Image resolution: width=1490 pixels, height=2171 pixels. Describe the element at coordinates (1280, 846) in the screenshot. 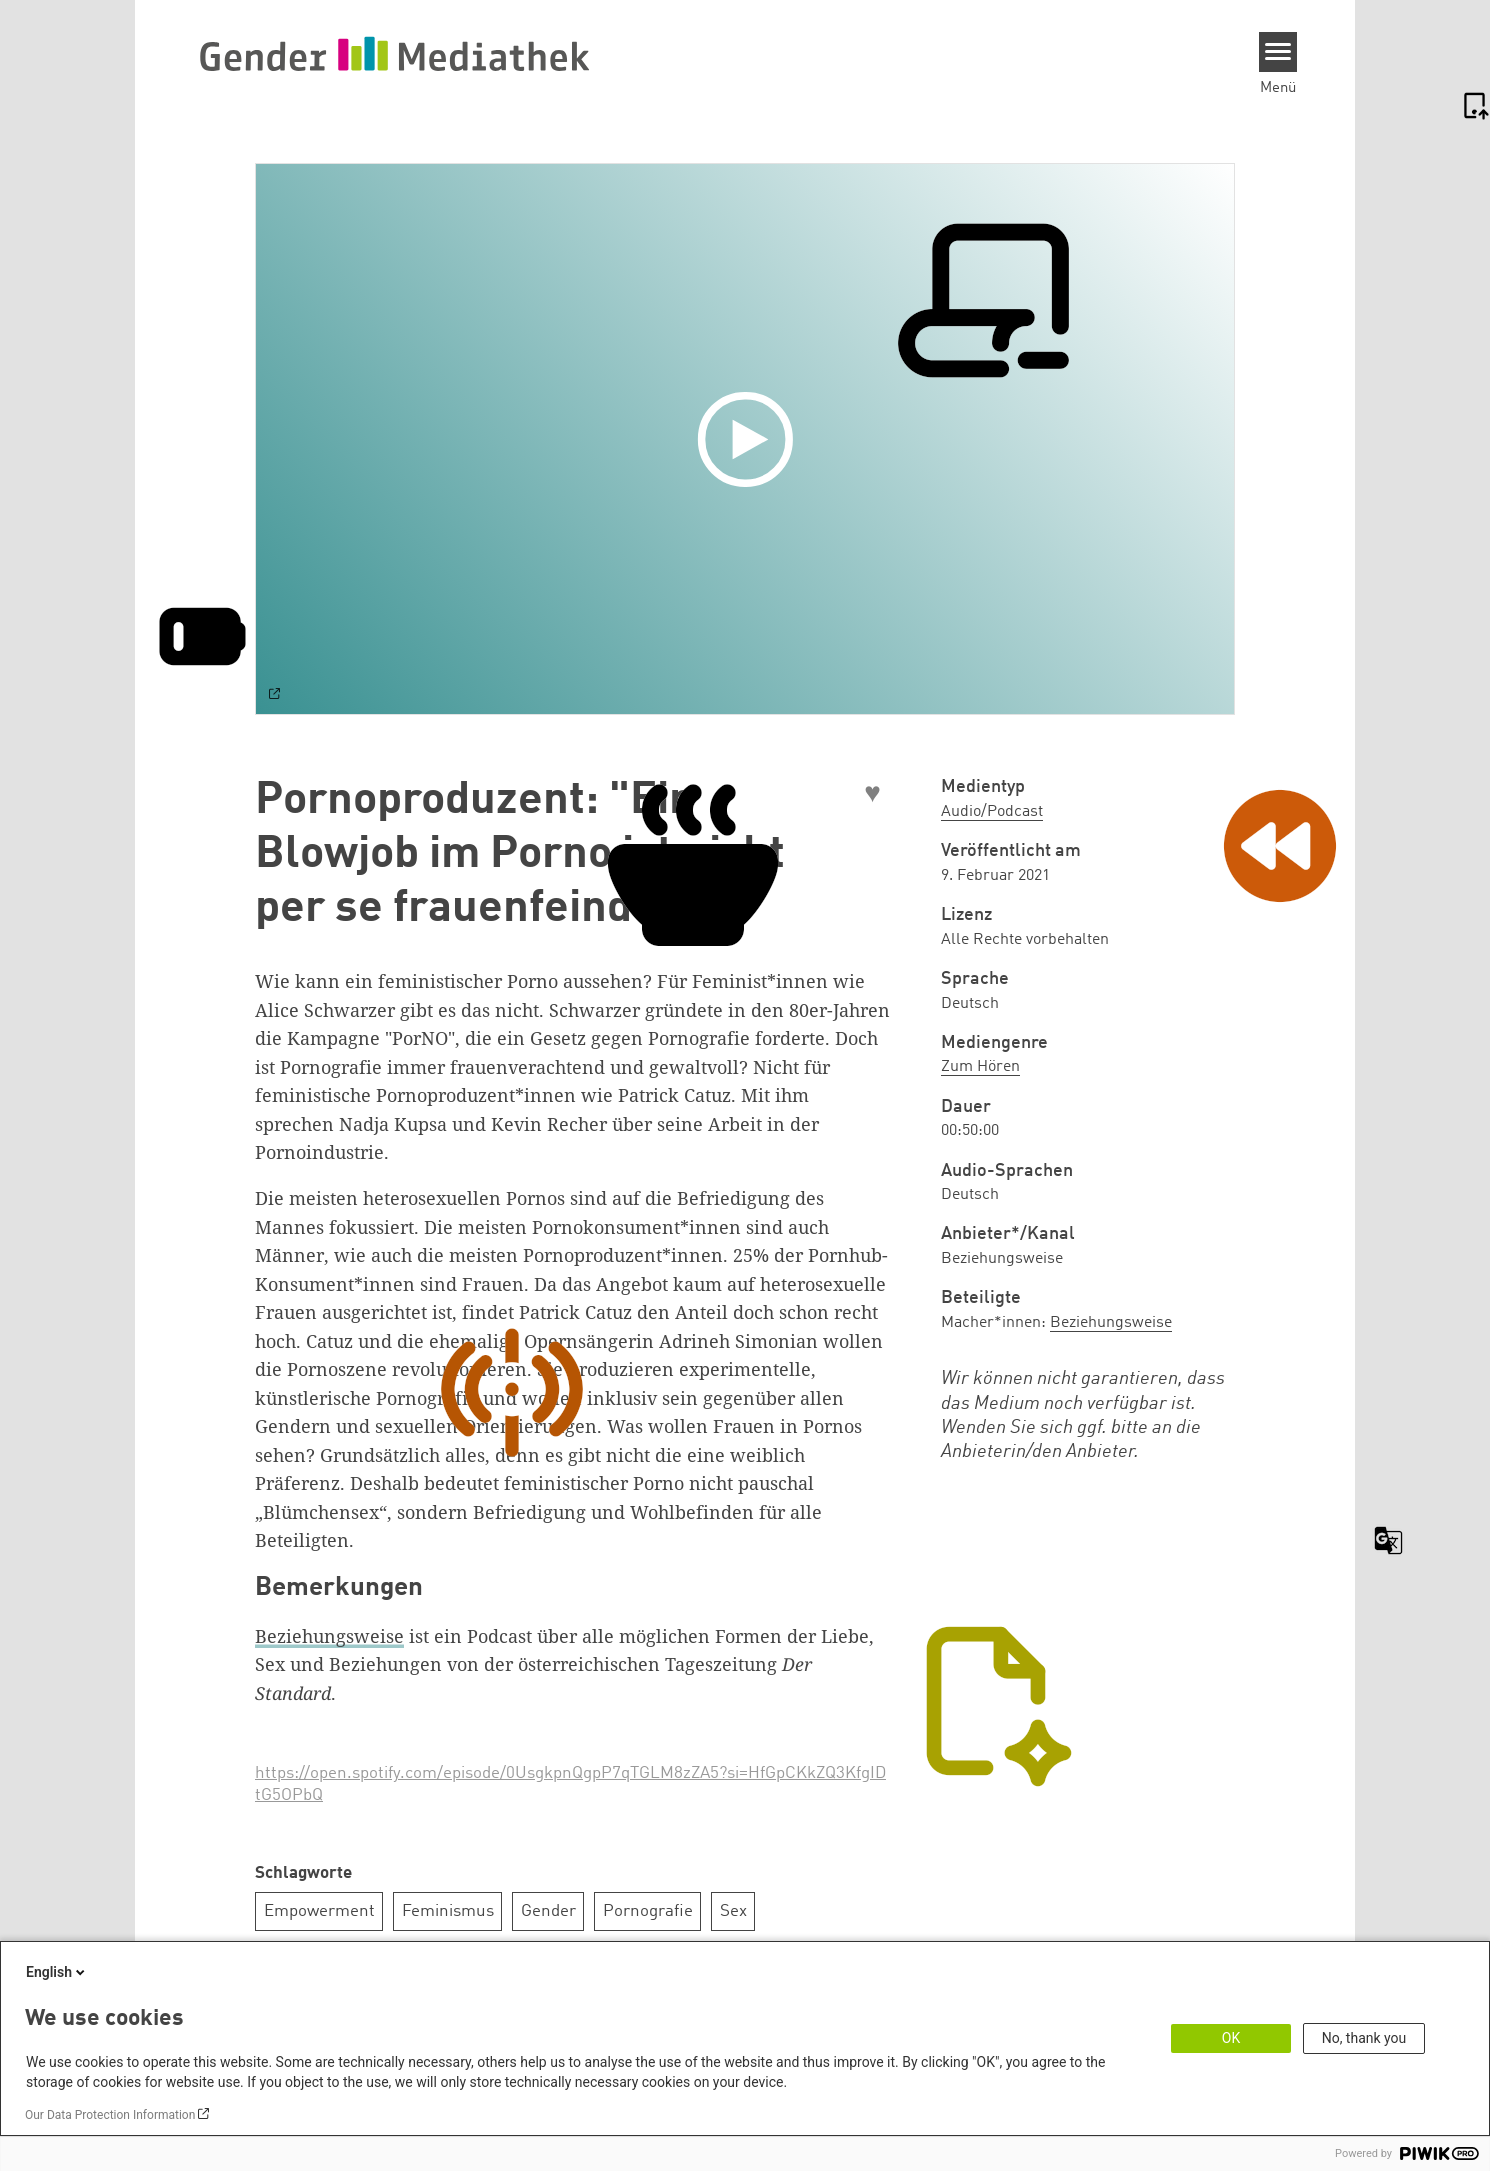

I see `rewind or skip backward in media playback` at that location.